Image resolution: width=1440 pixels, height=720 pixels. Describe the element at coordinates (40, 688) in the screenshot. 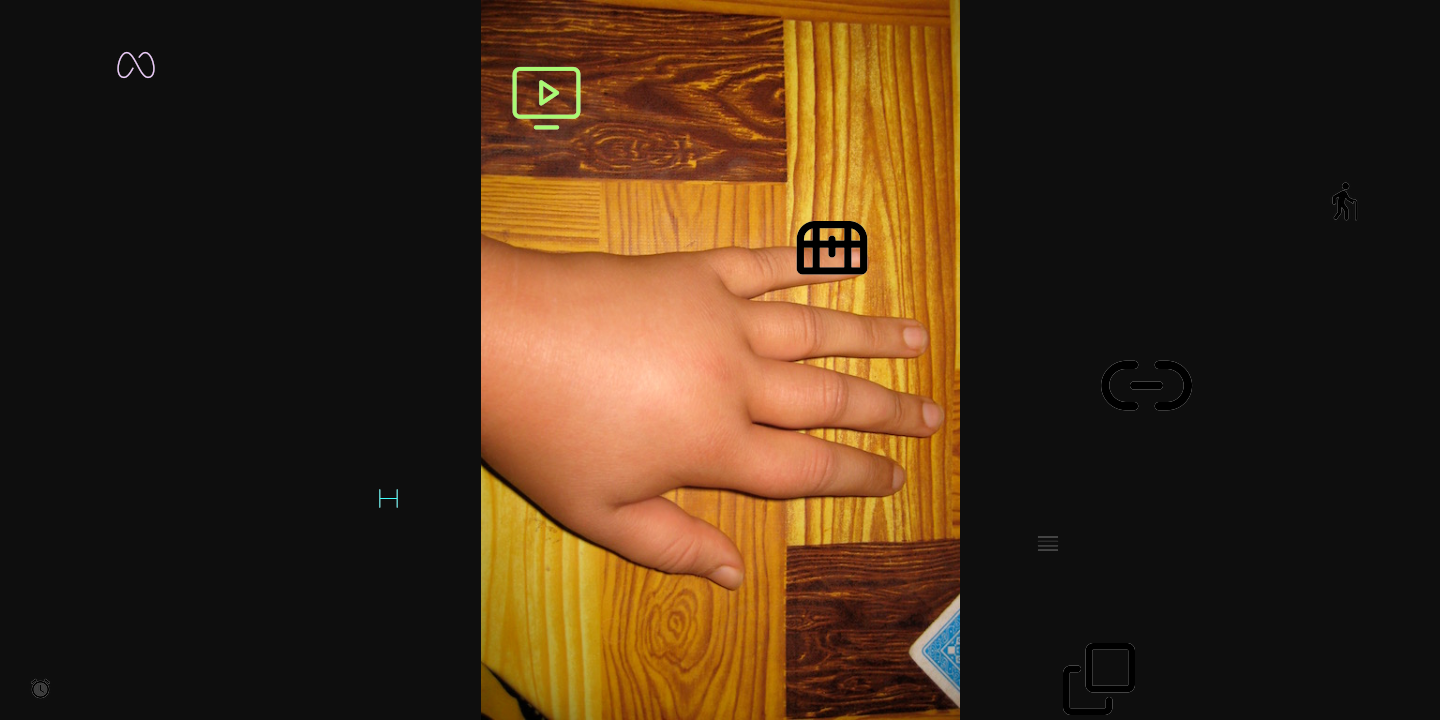

I see `set or manage alarms` at that location.